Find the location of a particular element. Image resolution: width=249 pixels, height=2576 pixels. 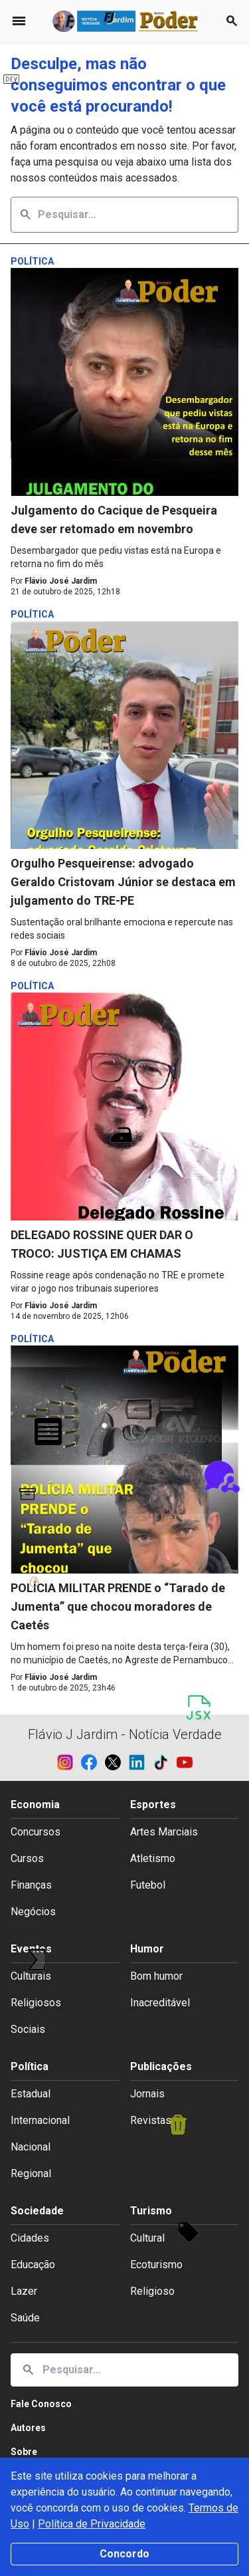

indicates a cracked or broken item is located at coordinates (34, 1581).